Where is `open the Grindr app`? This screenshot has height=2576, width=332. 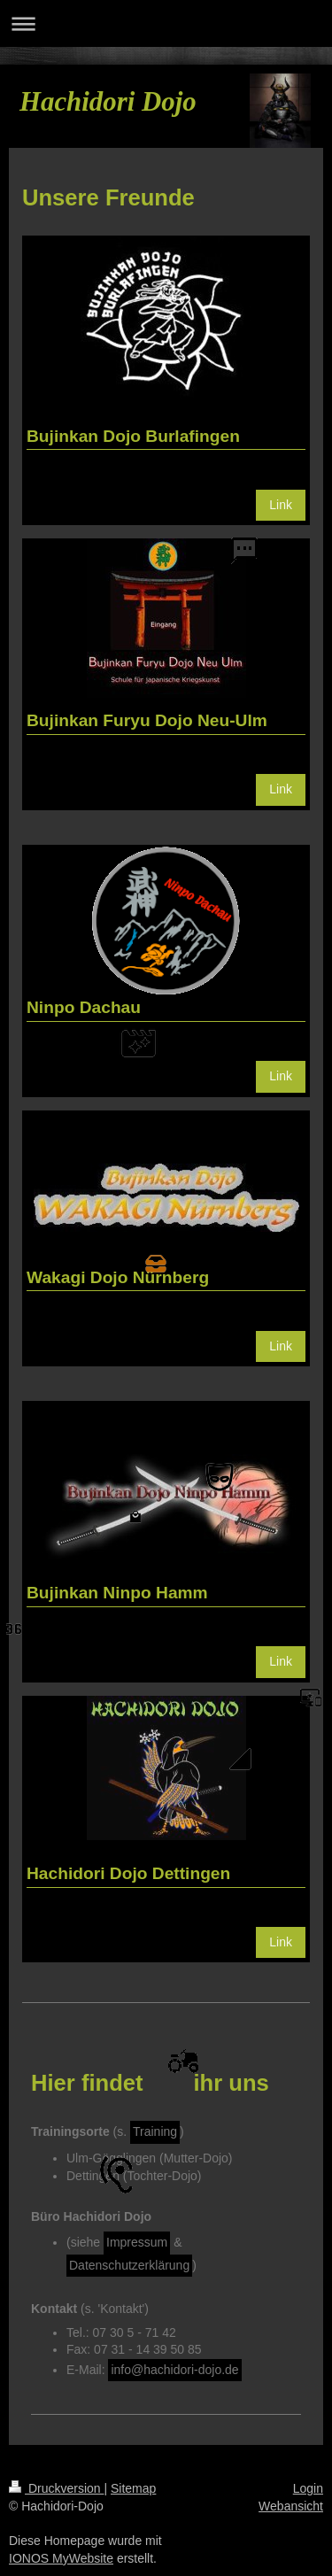
open the Grindr app is located at coordinates (220, 1477).